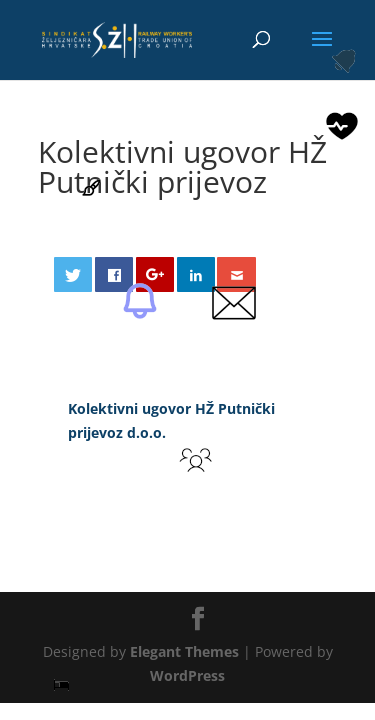 The image size is (375, 720). I want to click on view notifications, so click(140, 301).